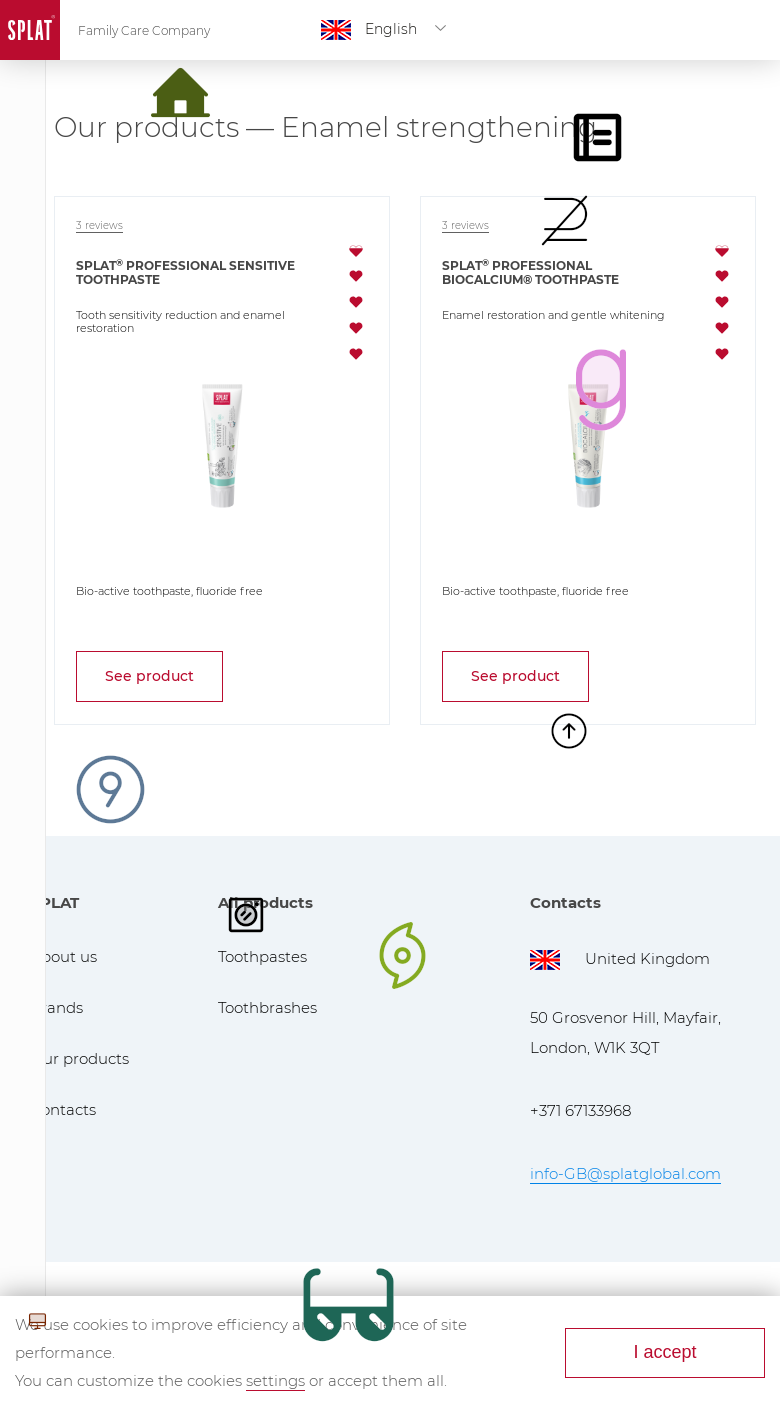 The image size is (780, 1410). What do you see at coordinates (348, 1306) in the screenshot?
I see `toggle cool or casual mode` at bounding box center [348, 1306].